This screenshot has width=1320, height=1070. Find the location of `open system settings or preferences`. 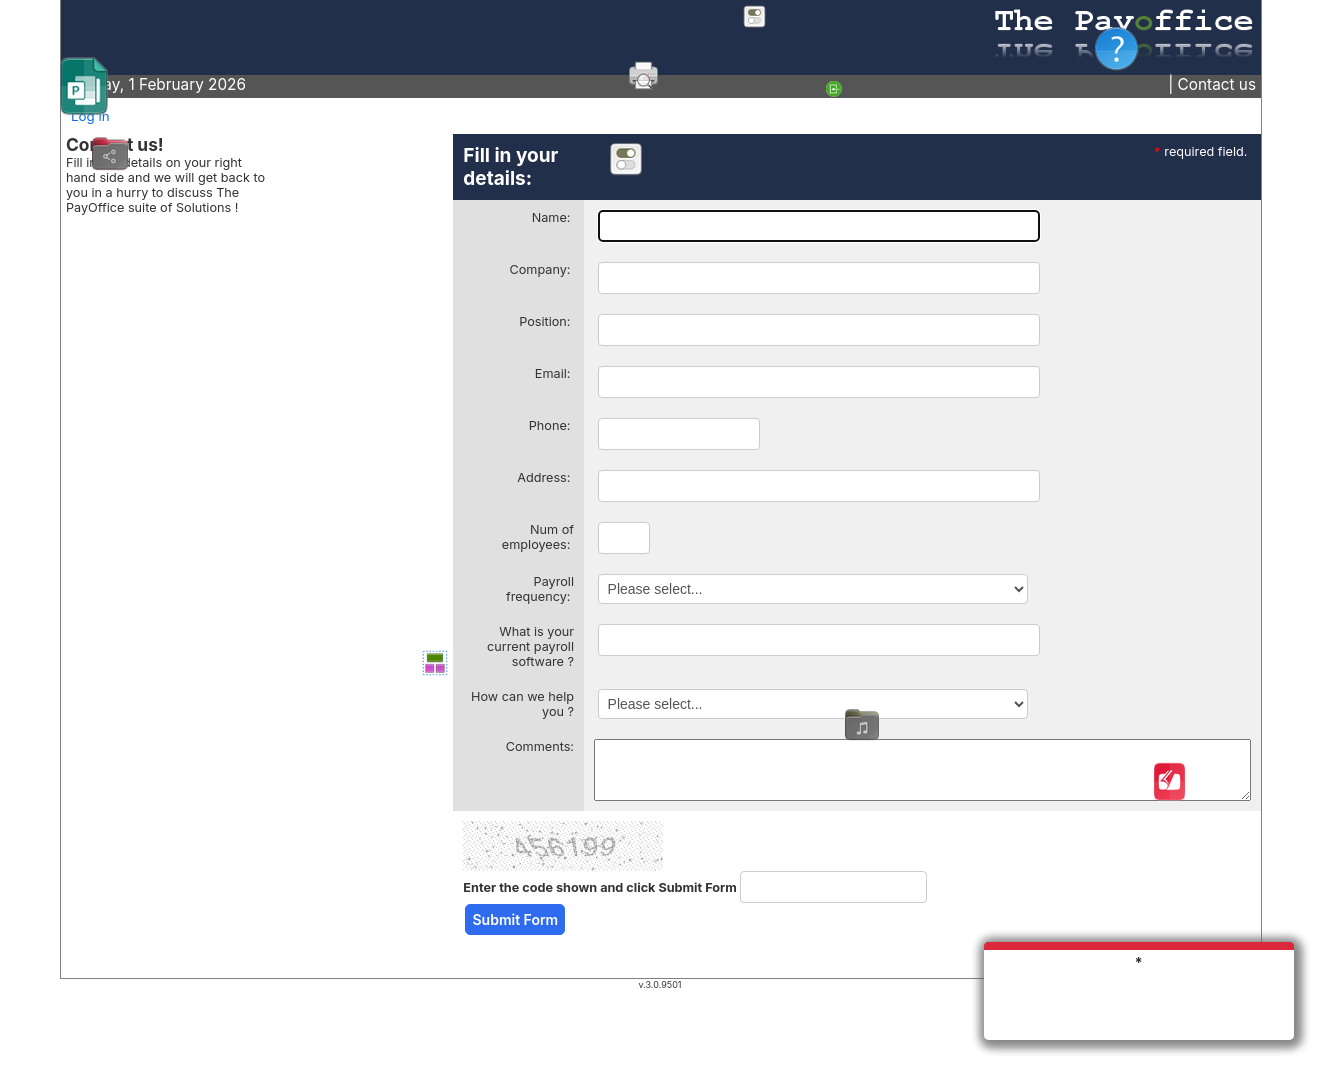

open system settings or preferences is located at coordinates (626, 159).